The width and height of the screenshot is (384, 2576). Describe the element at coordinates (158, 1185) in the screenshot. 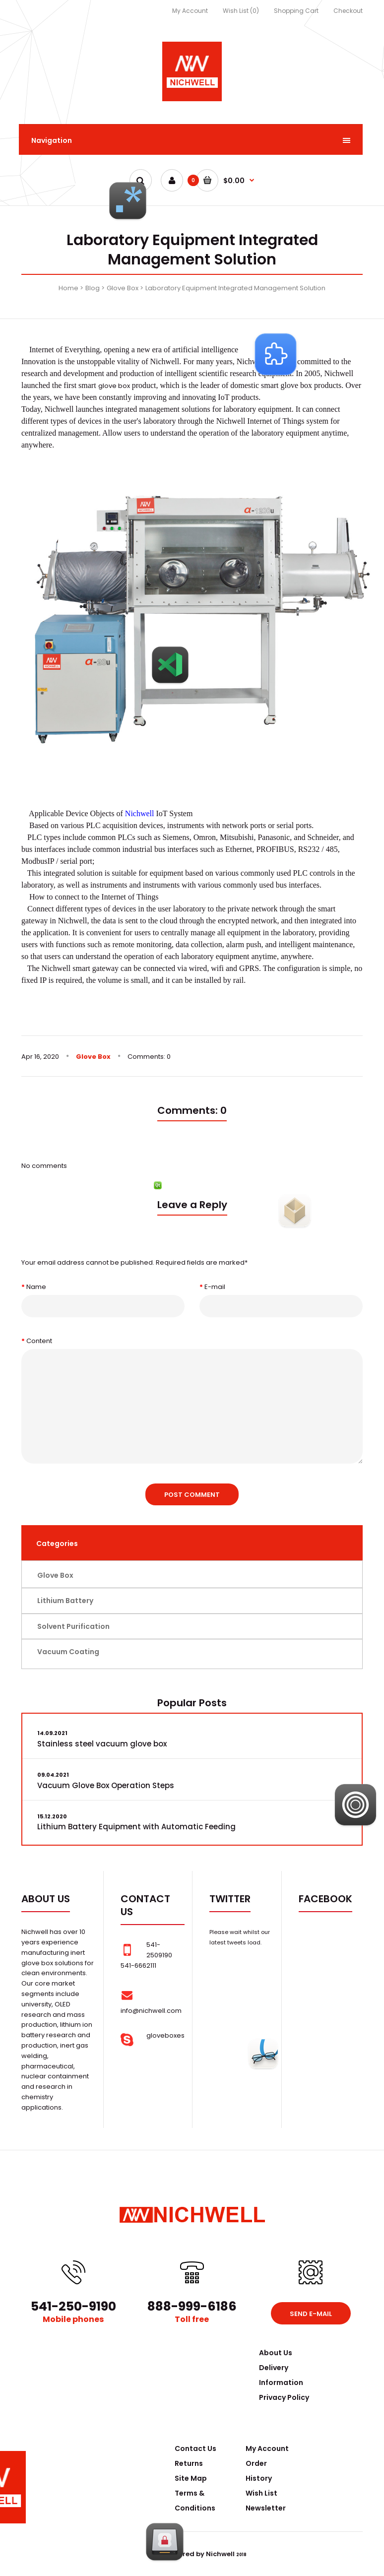

I see `open qt linguist translation tool` at that location.